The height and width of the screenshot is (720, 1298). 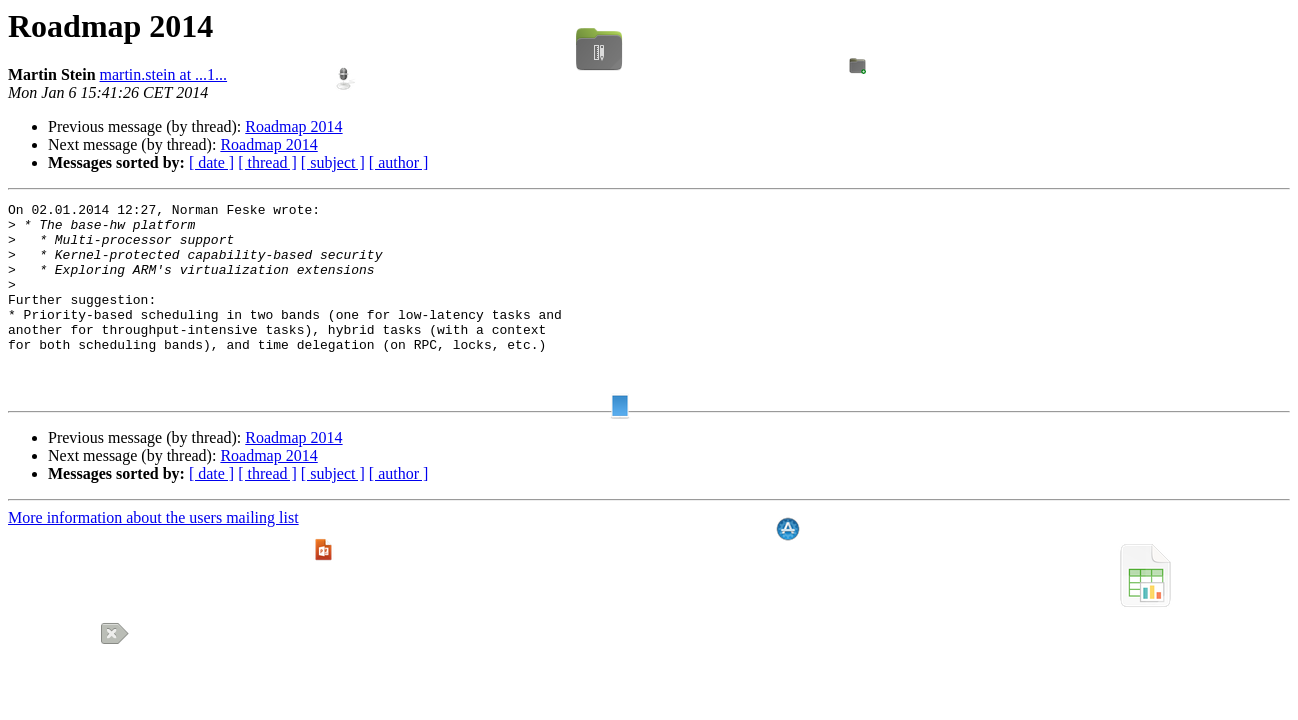 What do you see at coordinates (344, 78) in the screenshot?
I see `access microphone settings` at bounding box center [344, 78].